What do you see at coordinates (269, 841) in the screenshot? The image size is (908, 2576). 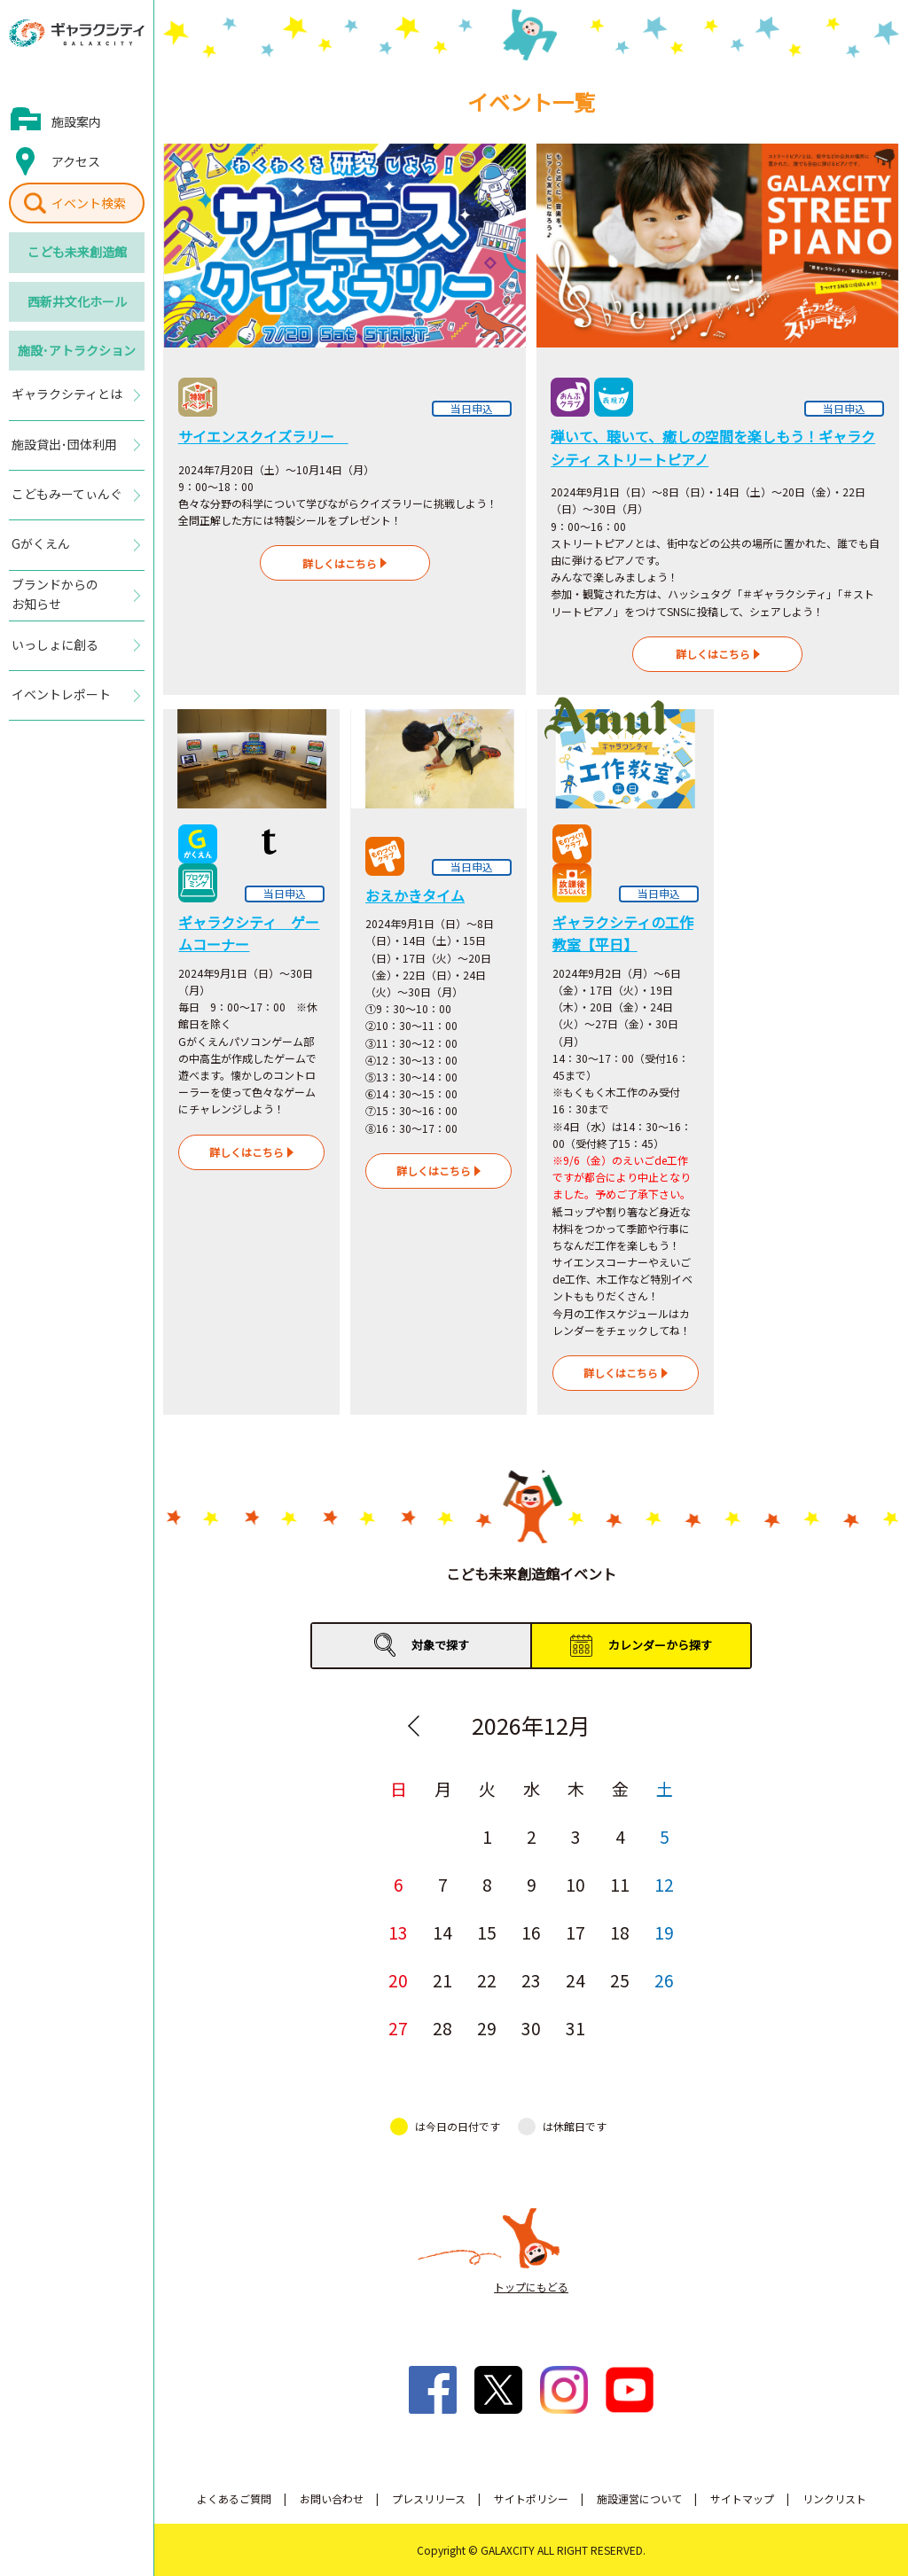 I see `open typst document editor` at bounding box center [269, 841].